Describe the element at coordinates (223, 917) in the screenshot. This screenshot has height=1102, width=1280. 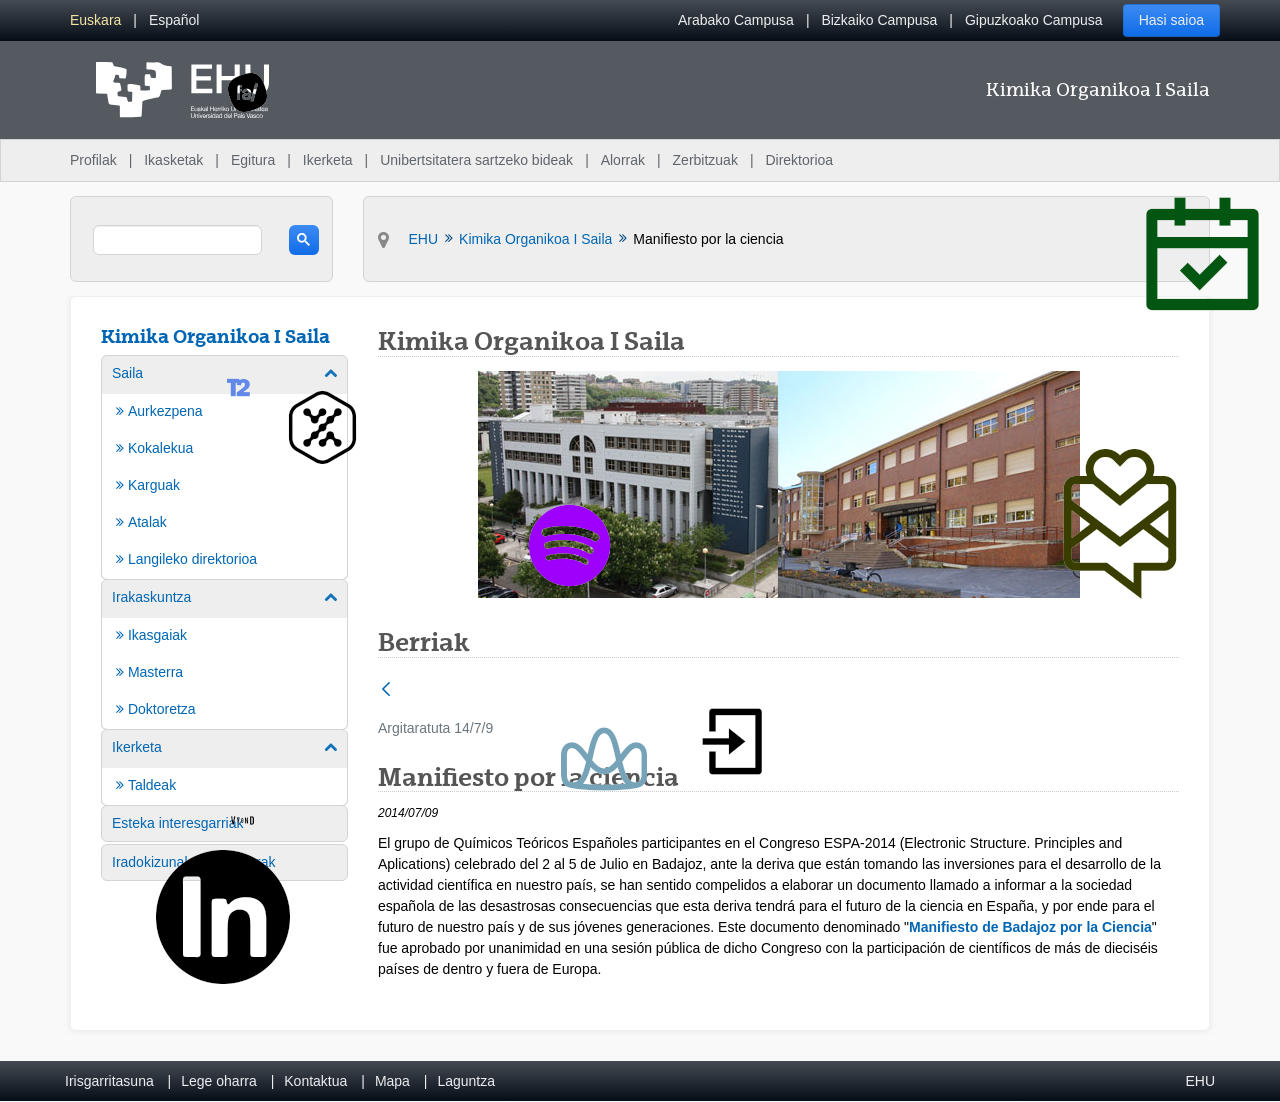
I see `LogMeIn brand logo` at that location.